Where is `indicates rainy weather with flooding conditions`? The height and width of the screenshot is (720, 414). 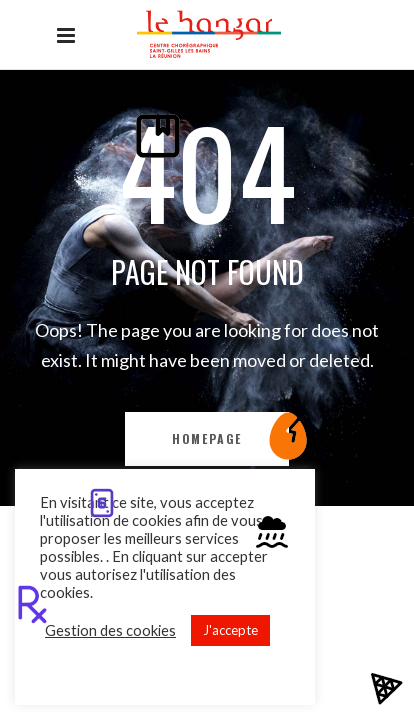 indicates rainy weather with flooding conditions is located at coordinates (272, 532).